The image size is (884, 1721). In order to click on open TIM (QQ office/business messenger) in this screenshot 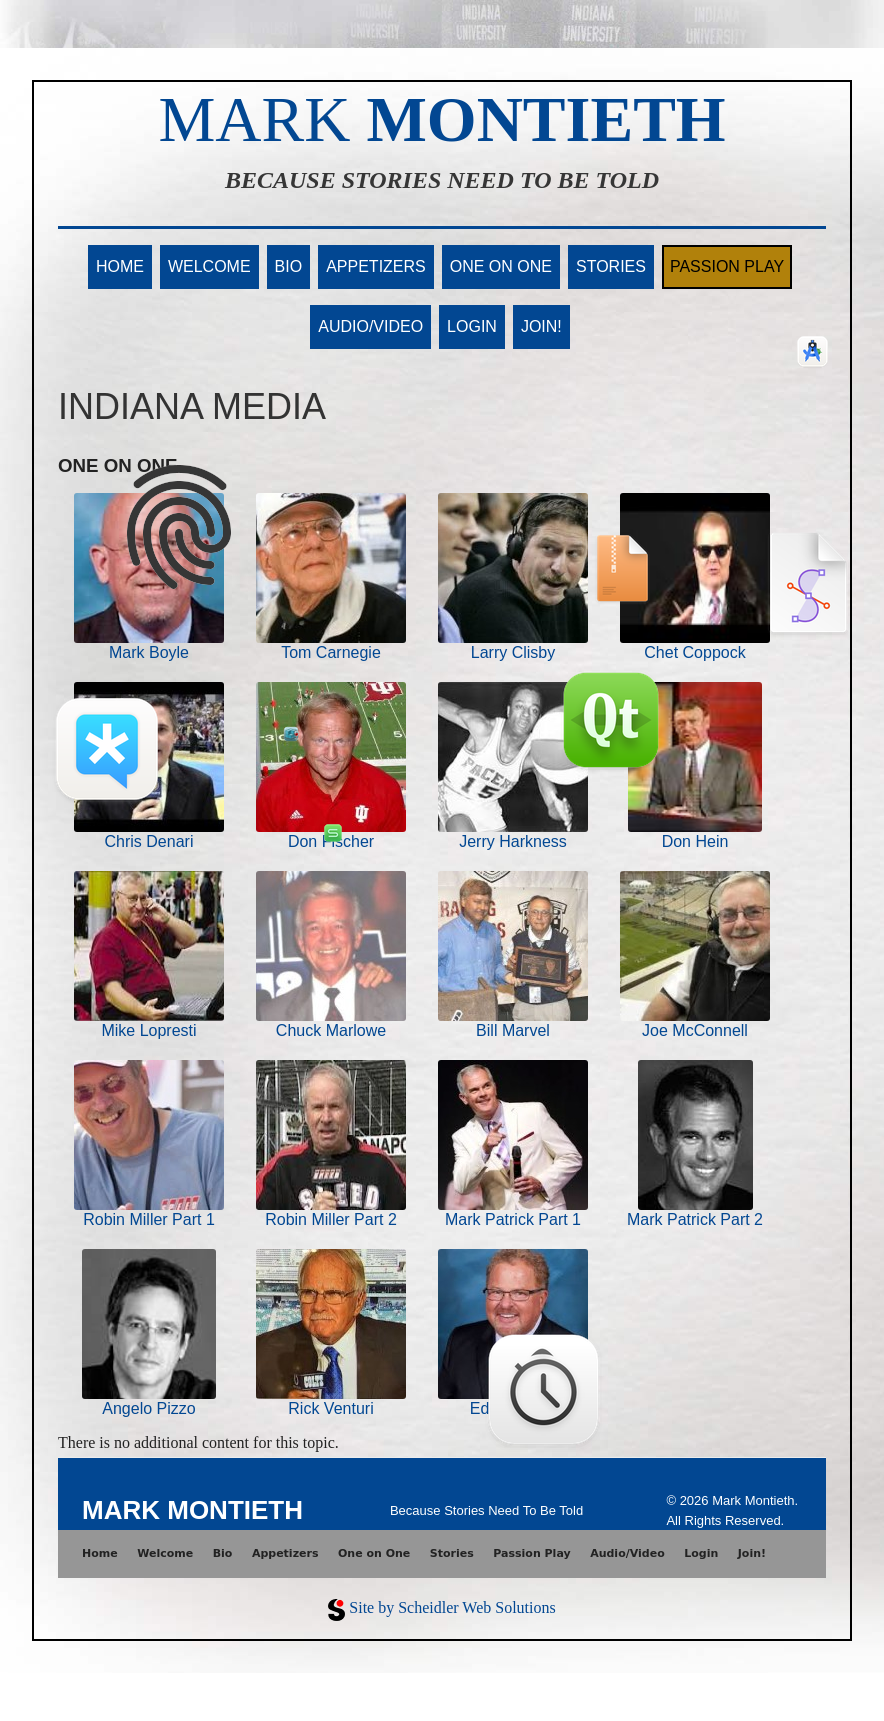, I will do `click(107, 749)`.